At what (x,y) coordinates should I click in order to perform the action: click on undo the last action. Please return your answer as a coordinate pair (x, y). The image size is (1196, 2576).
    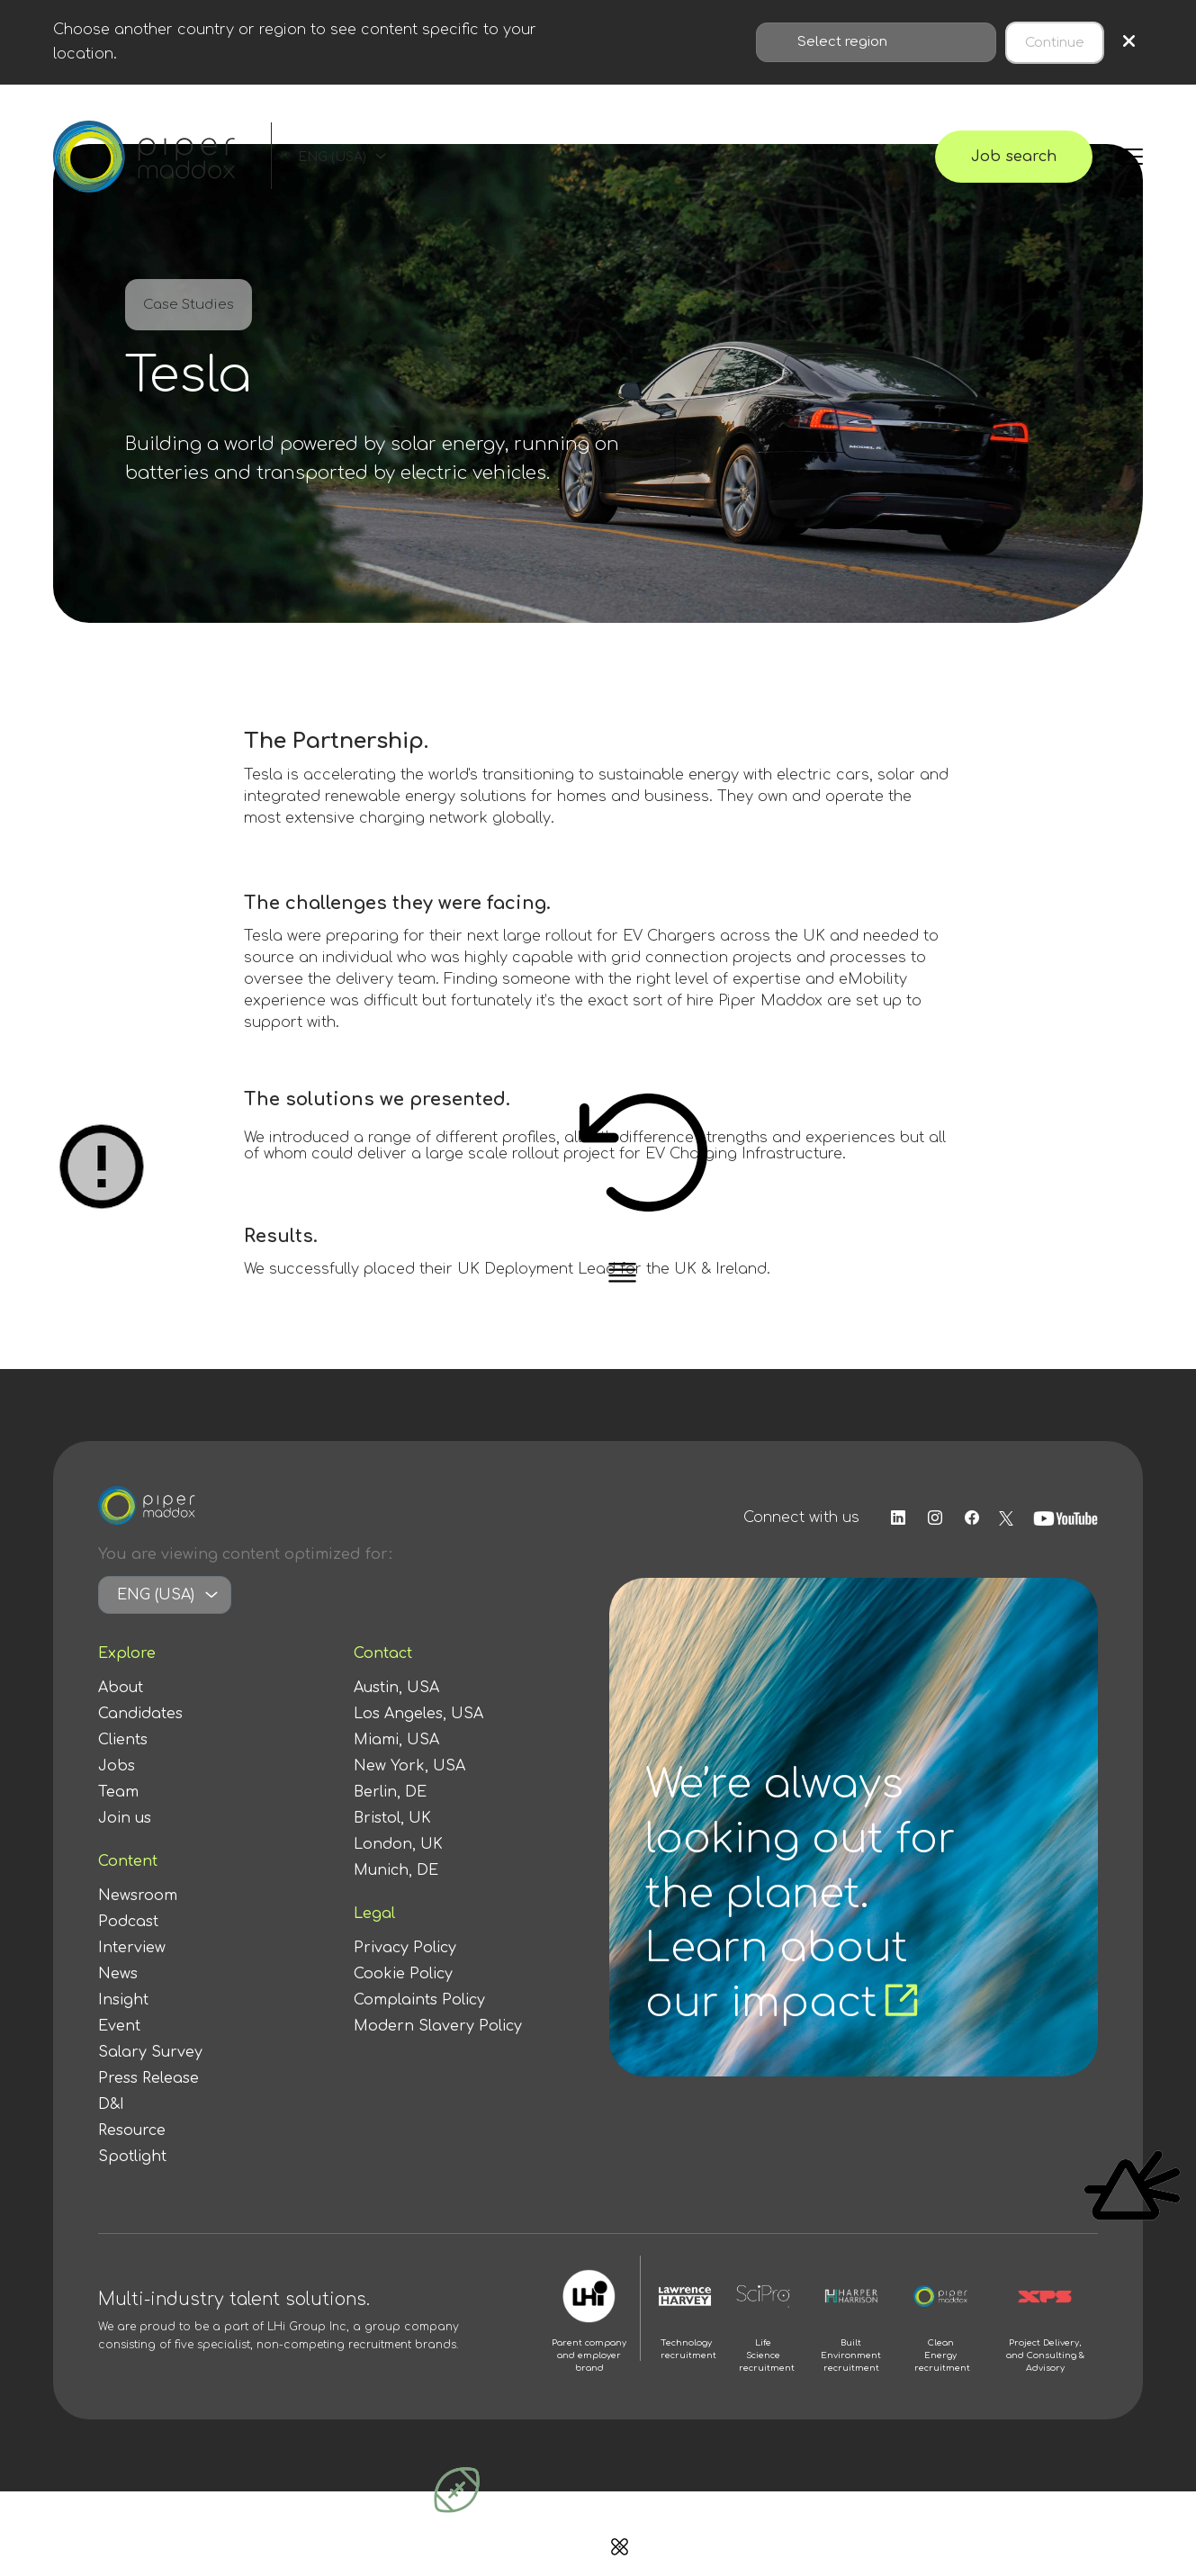
    Looking at the image, I should click on (648, 1152).